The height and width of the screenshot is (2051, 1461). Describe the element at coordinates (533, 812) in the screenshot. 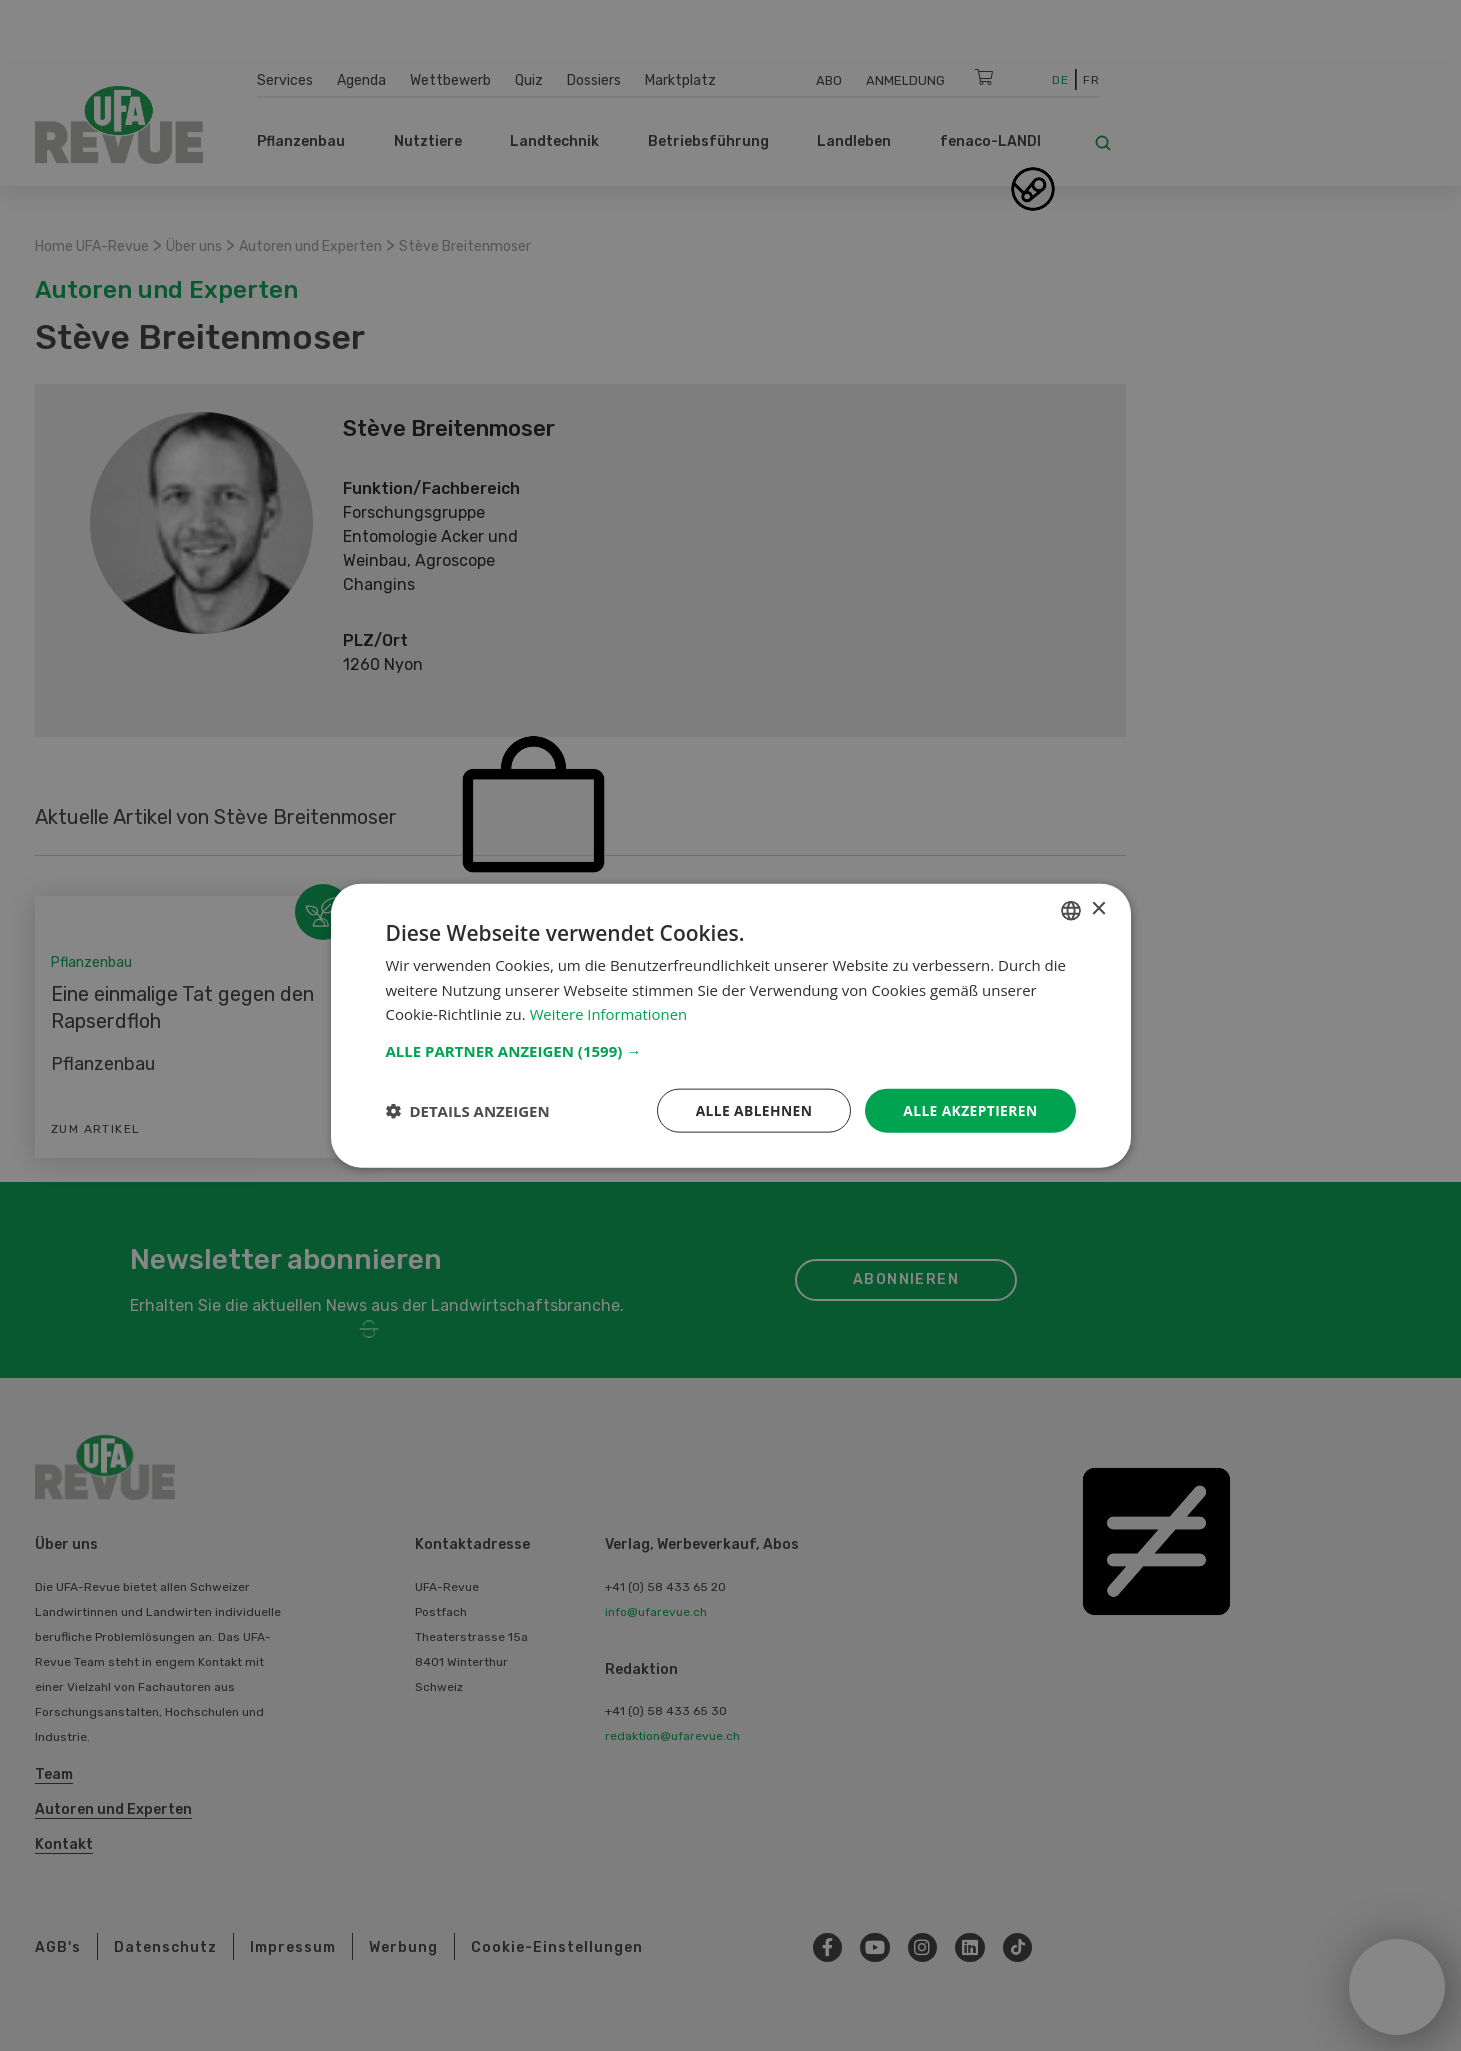

I see `view your shopping bag` at that location.